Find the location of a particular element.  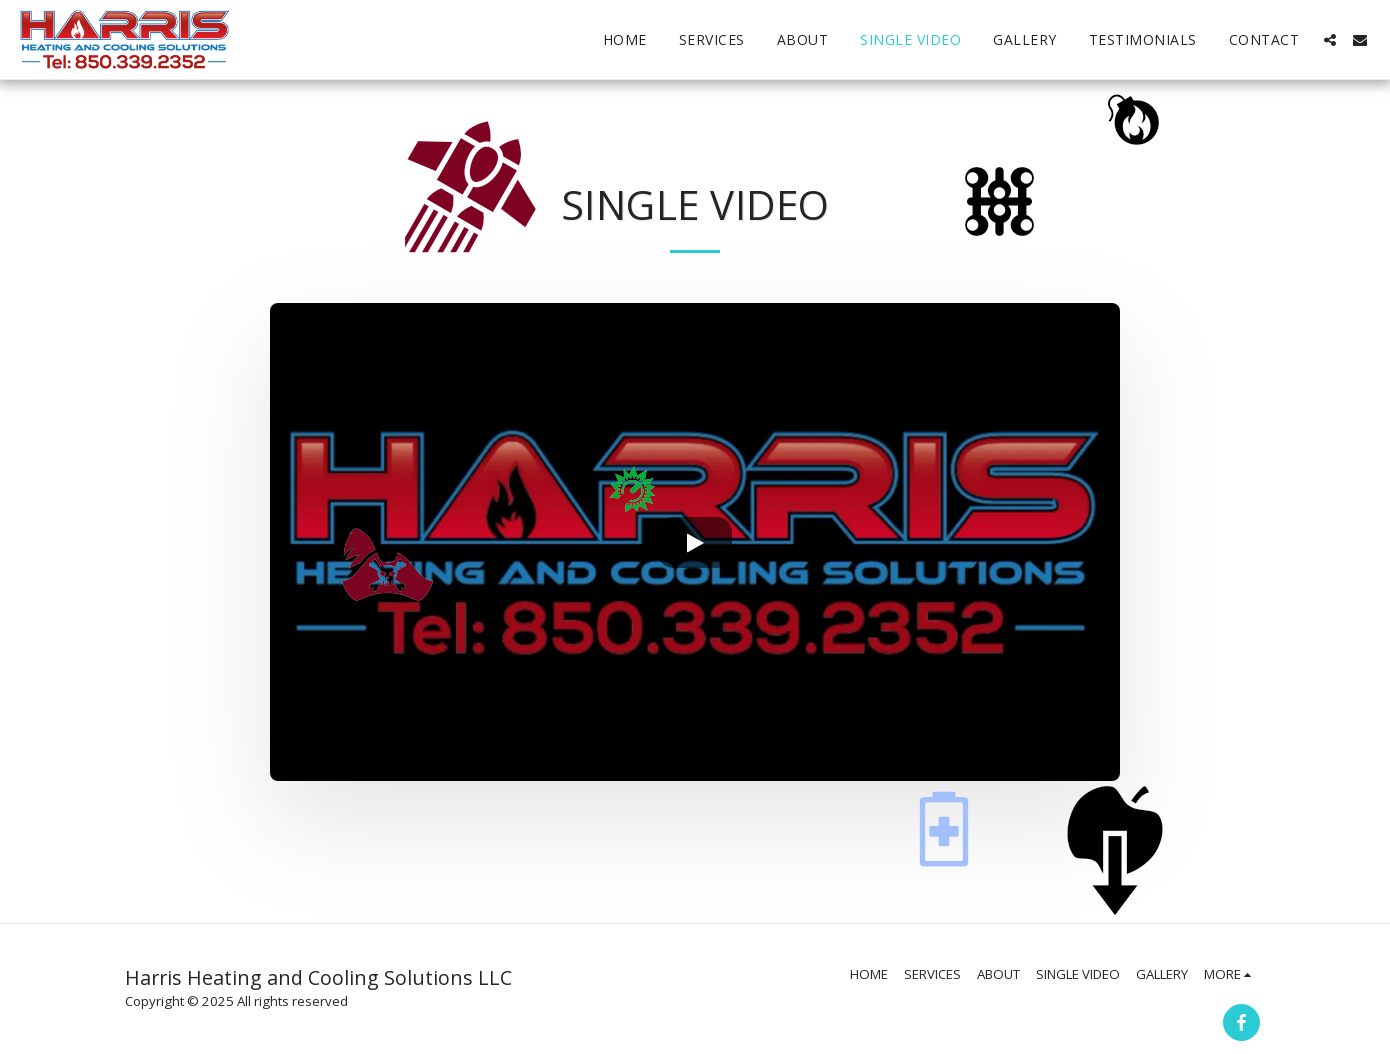

select pirate character or theme is located at coordinates (387, 564).